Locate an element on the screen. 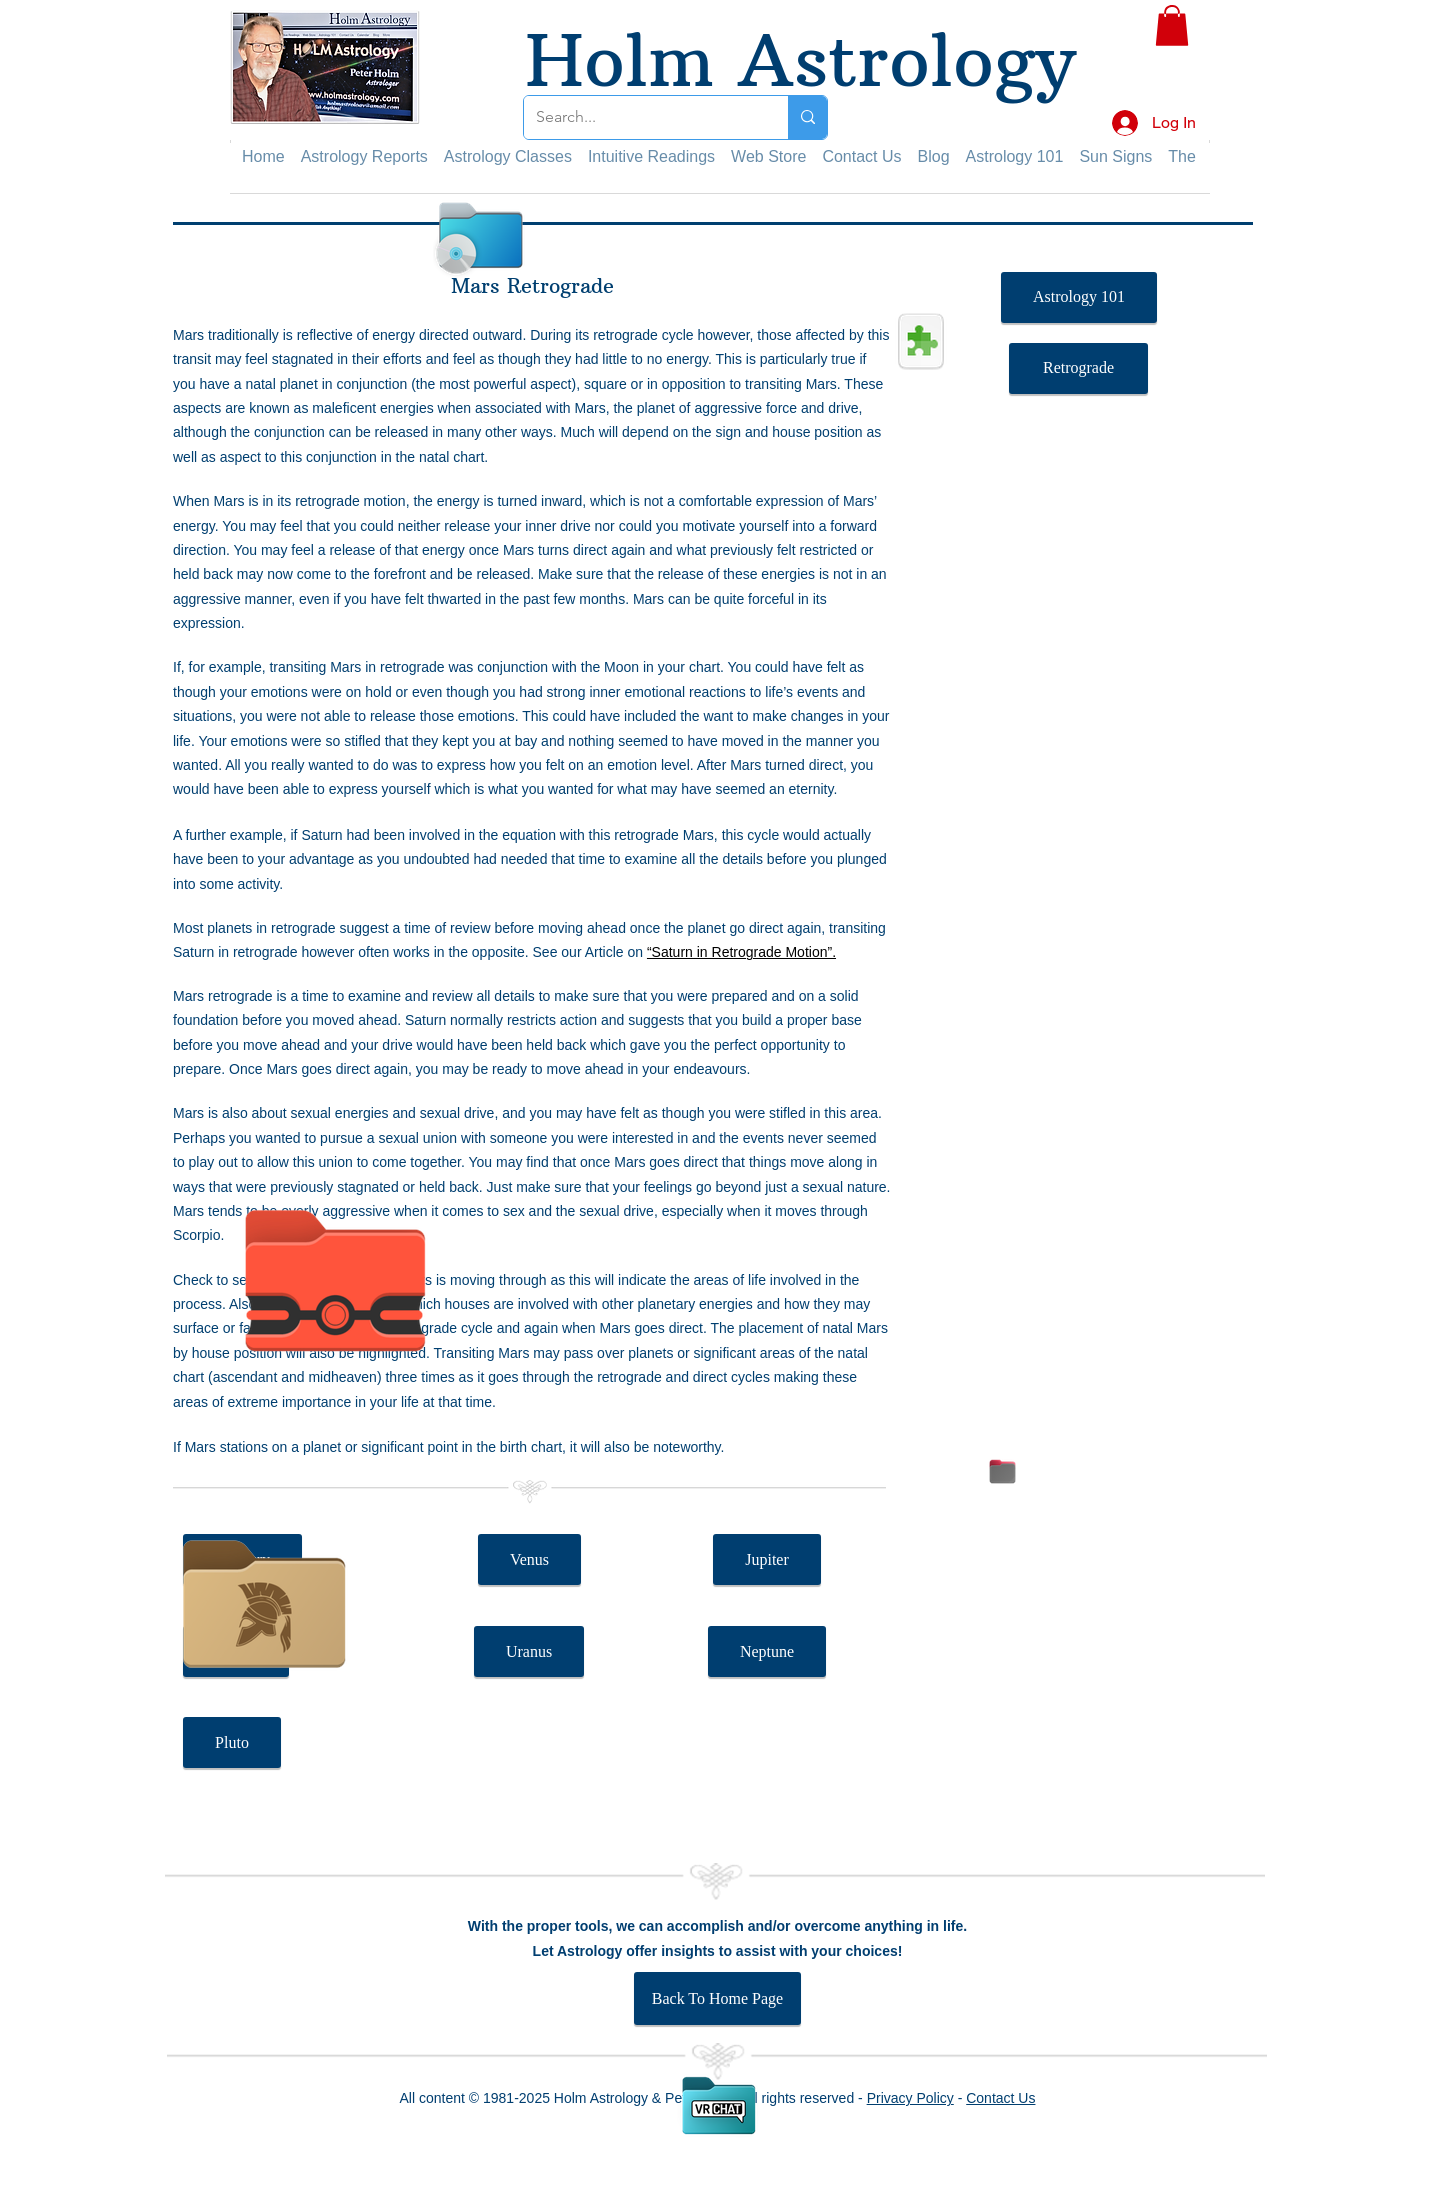 The height and width of the screenshot is (2209, 1440). folder containing historical or ancient history files is located at coordinates (263, 1608).